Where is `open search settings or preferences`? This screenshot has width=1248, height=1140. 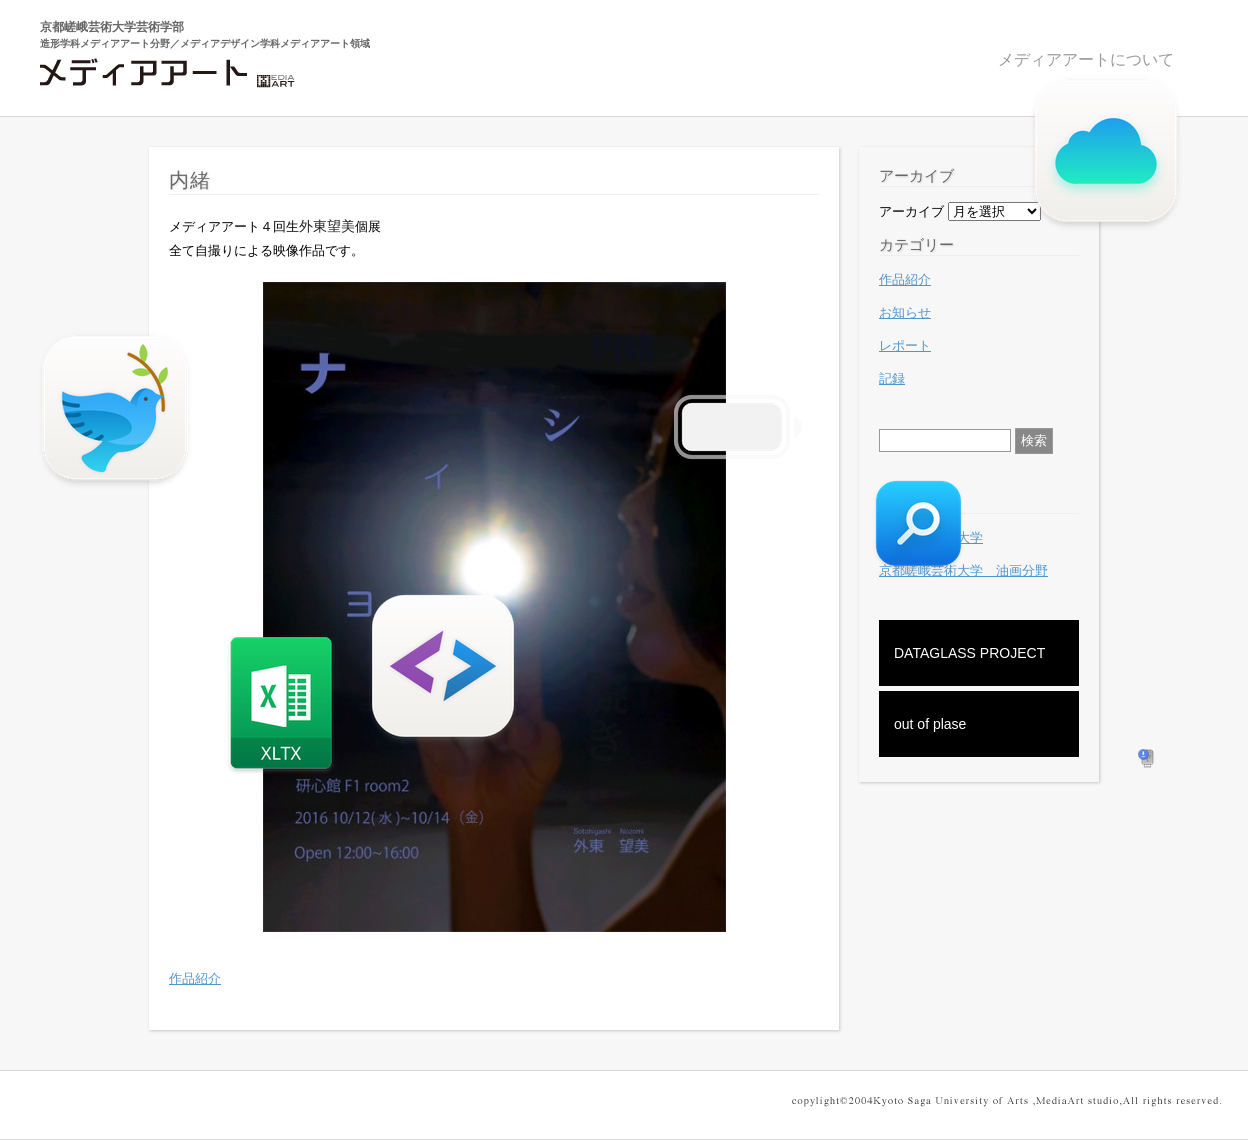
open search settings or preferences is located at coordinates (918, 523).